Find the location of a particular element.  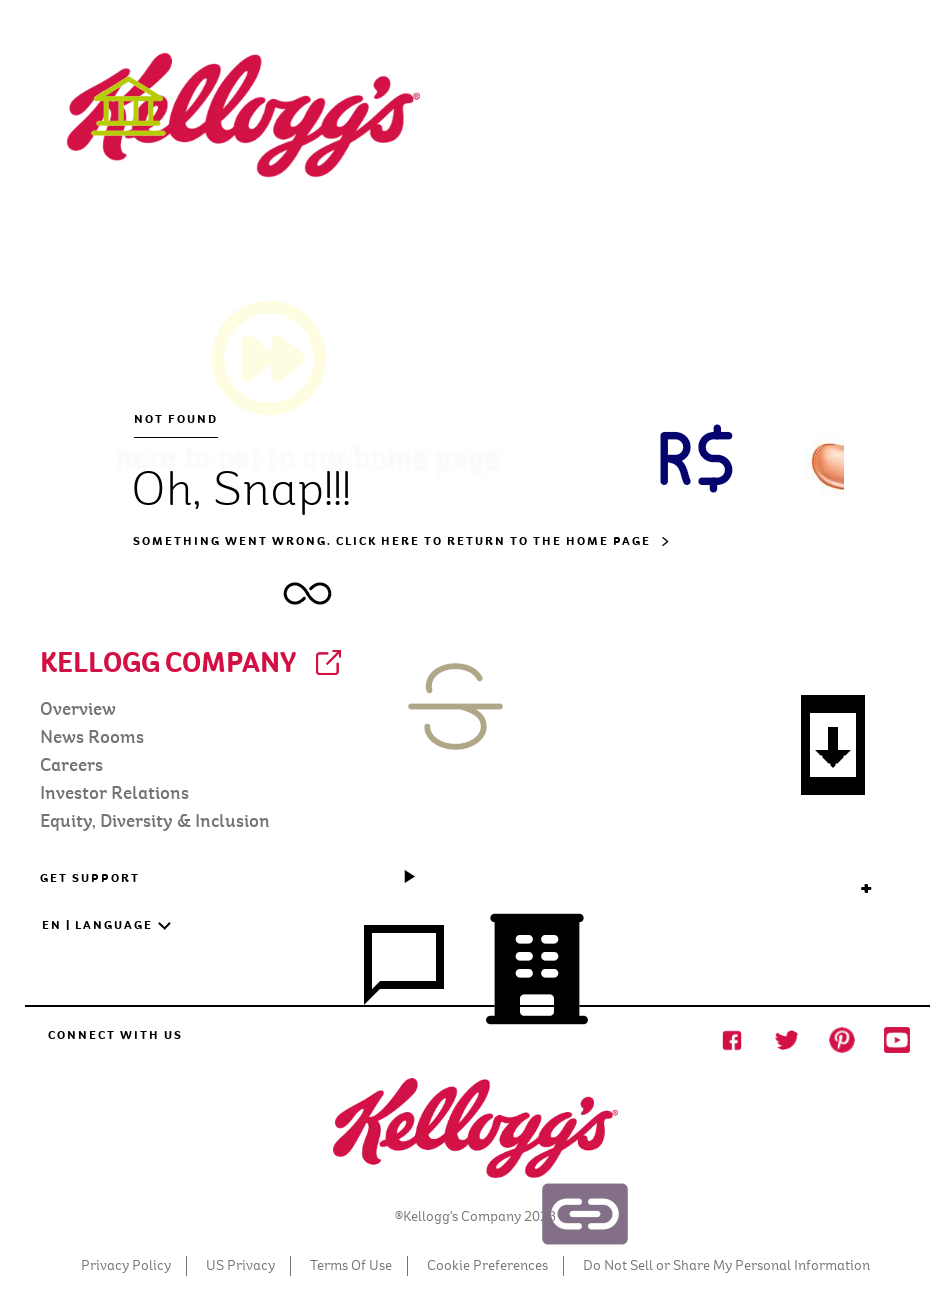

open chat or messaging is located at coordinates (404, 965).